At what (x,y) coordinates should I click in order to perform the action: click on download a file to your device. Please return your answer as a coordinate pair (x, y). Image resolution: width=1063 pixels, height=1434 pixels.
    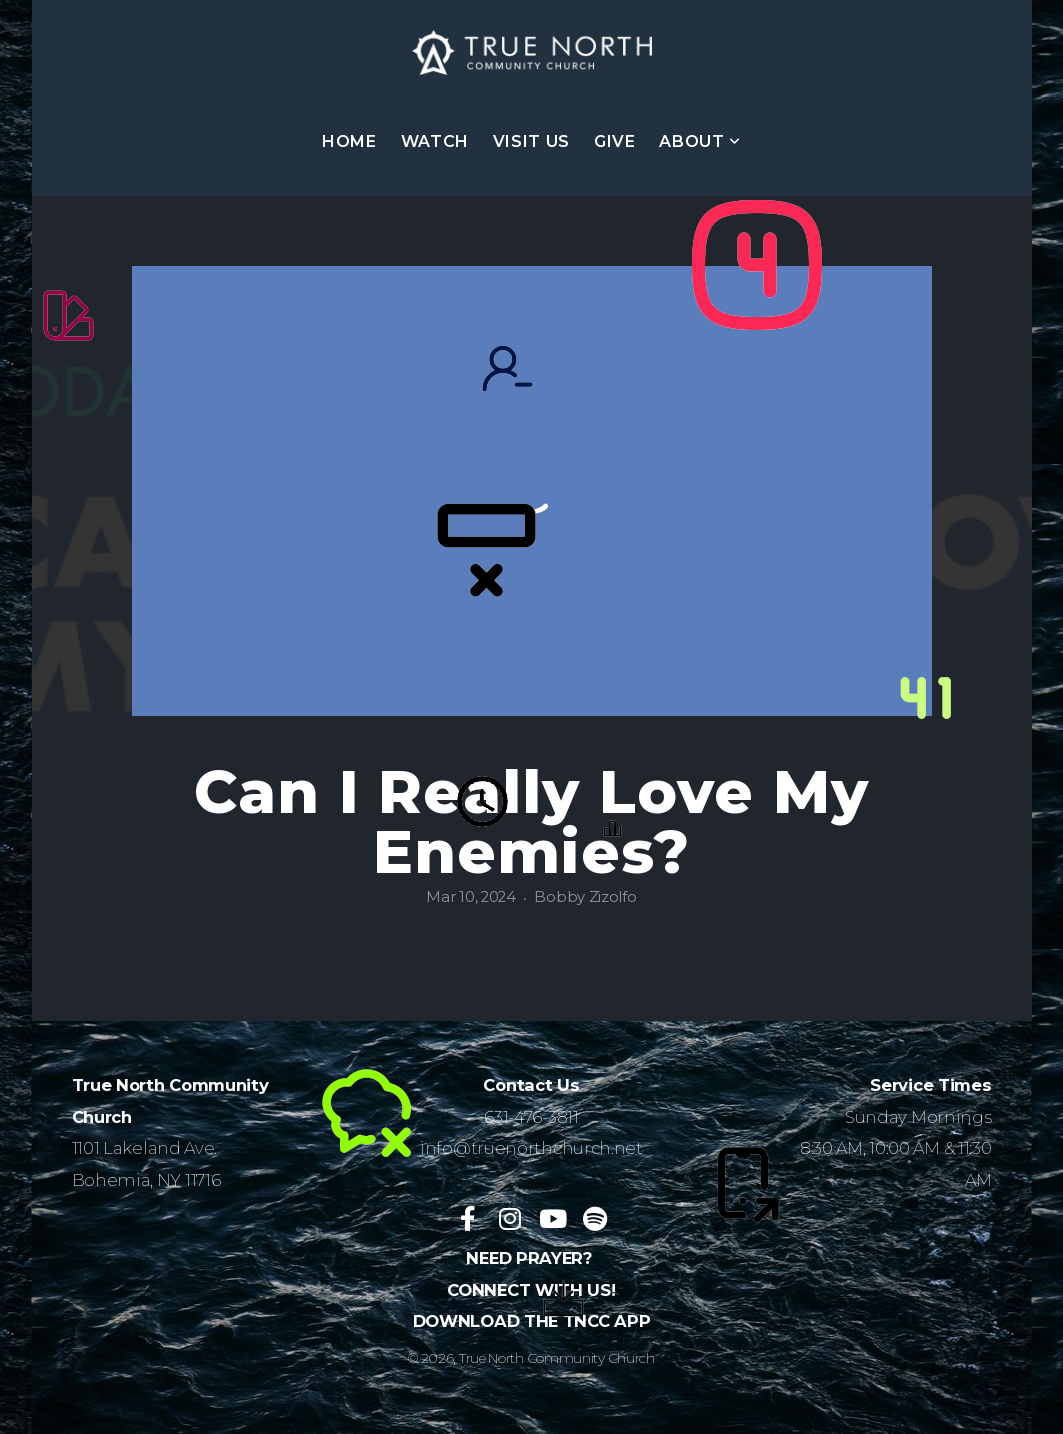
    Looking at the image, I should click on (563, 1300).